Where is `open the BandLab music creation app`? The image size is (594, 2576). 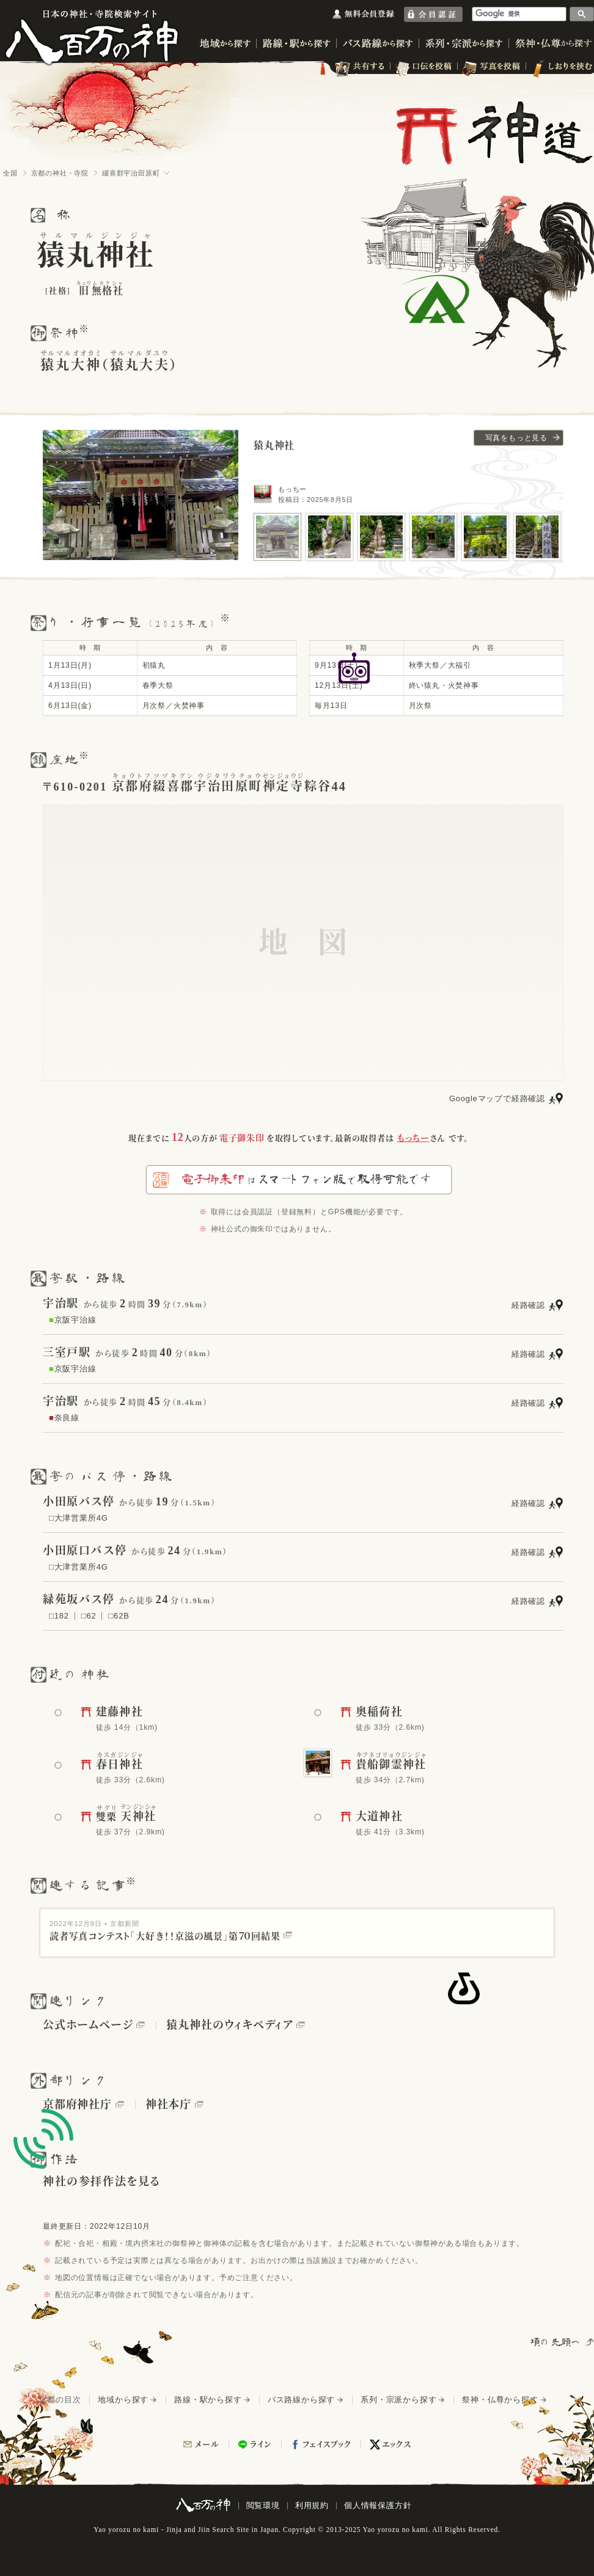 open the BandLab music creation app is located at coordinates (464, 1988).